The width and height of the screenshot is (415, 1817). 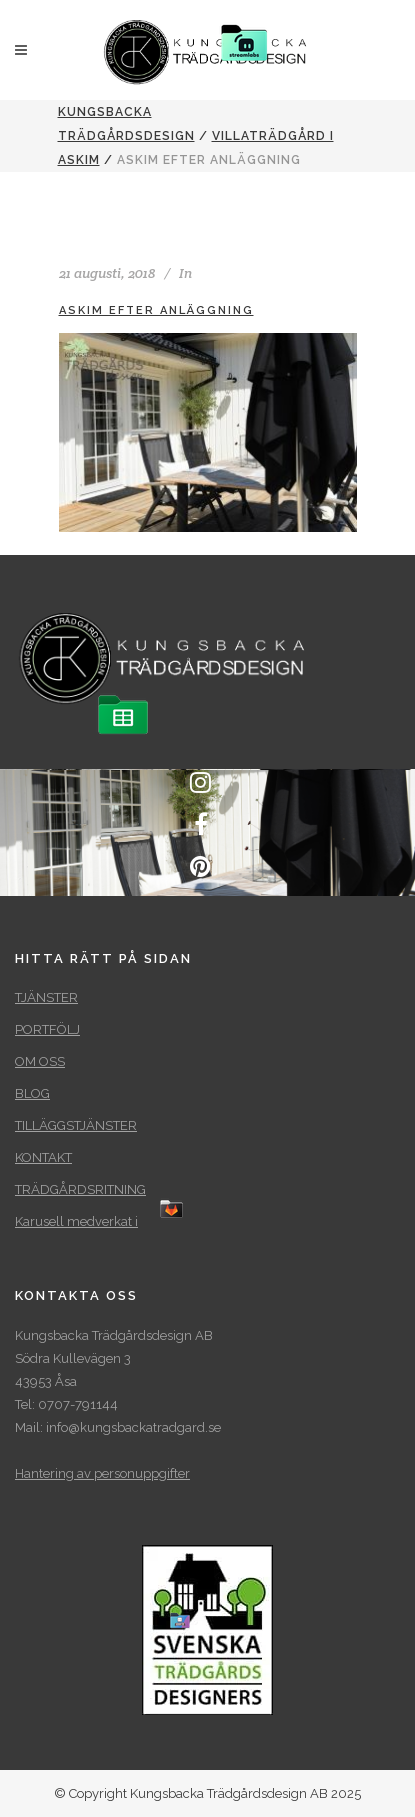 I want to click on open folder containing aseprite project files, so click(x=180, y=1621).